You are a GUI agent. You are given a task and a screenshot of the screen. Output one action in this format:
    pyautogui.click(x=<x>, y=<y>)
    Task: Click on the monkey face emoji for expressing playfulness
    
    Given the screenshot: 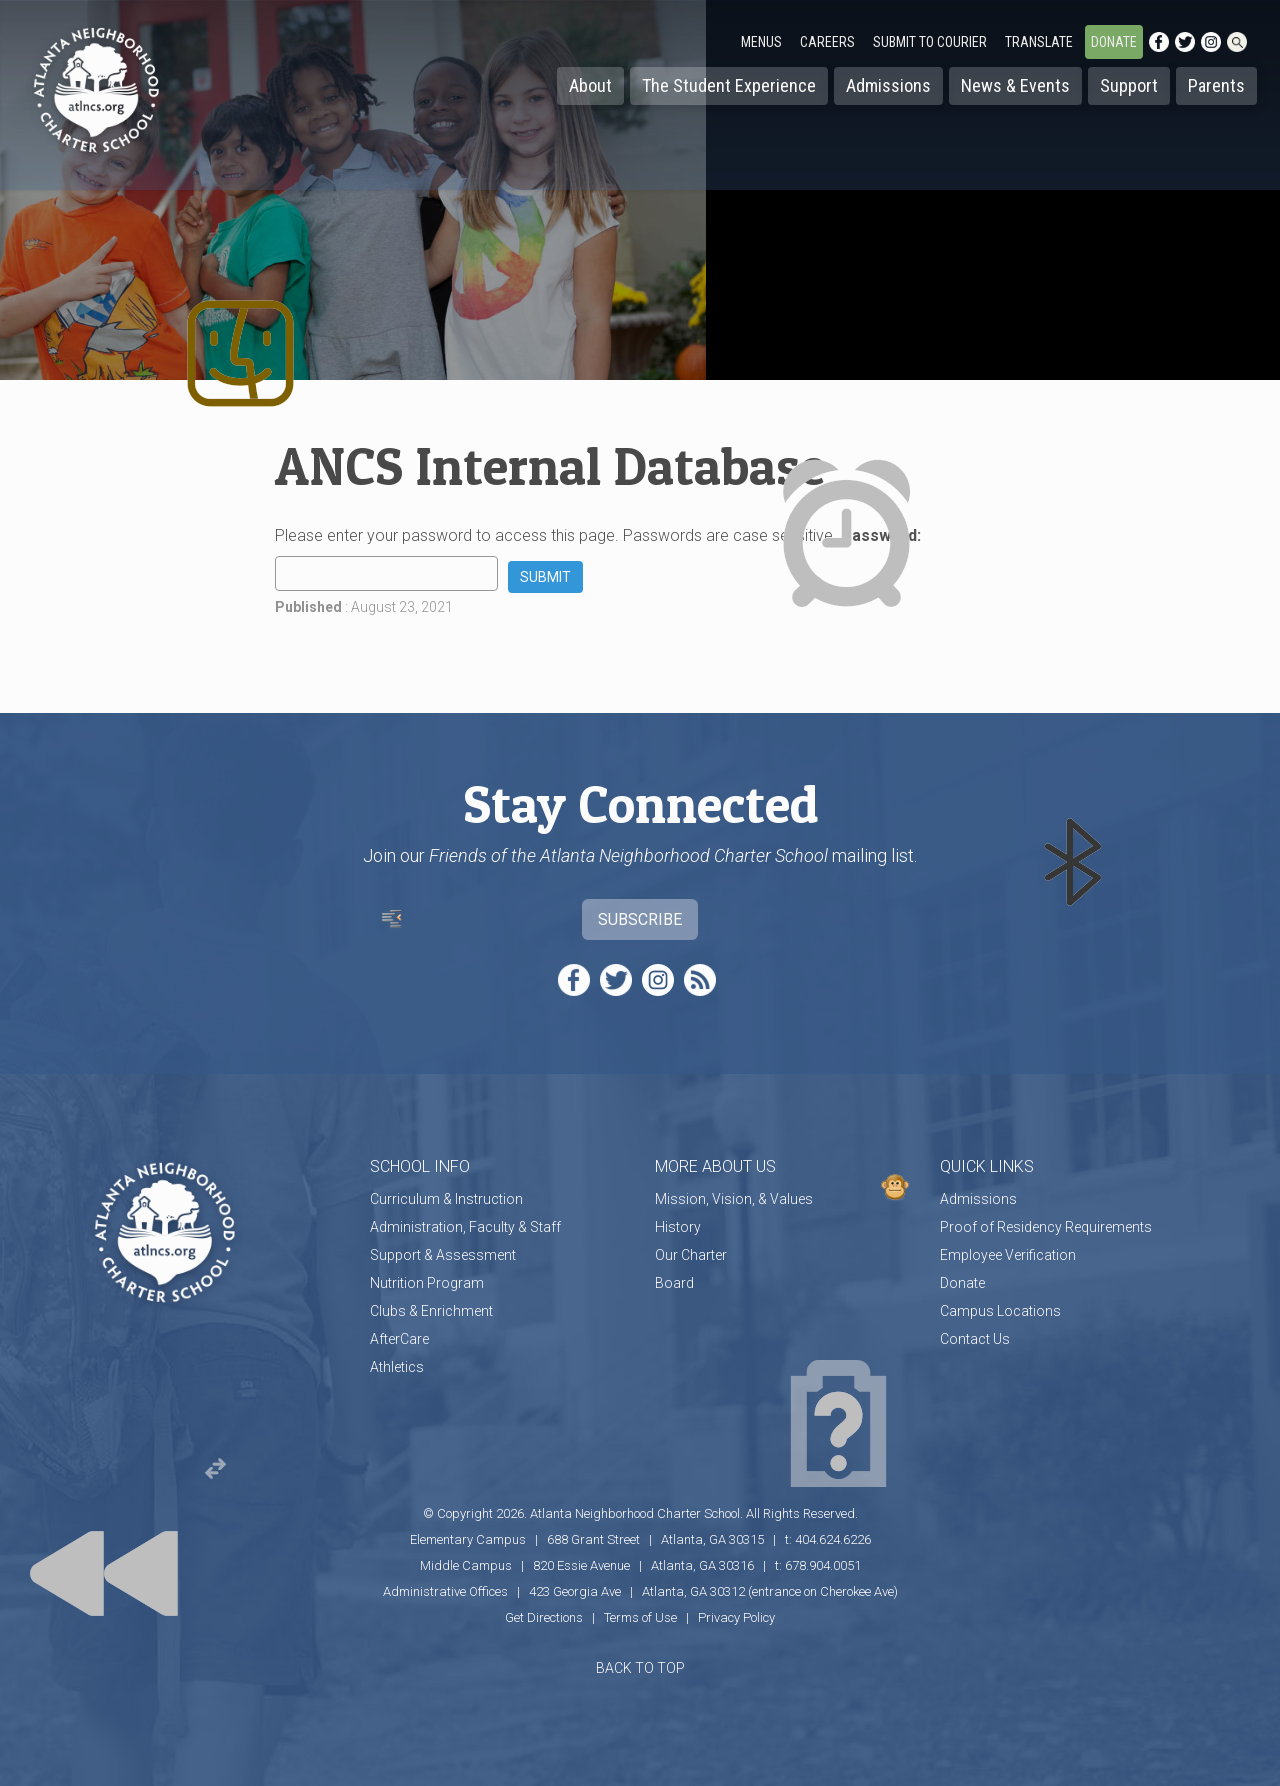 What is the action you would take?
    pyautogui.click(x=895, y=1187)
    